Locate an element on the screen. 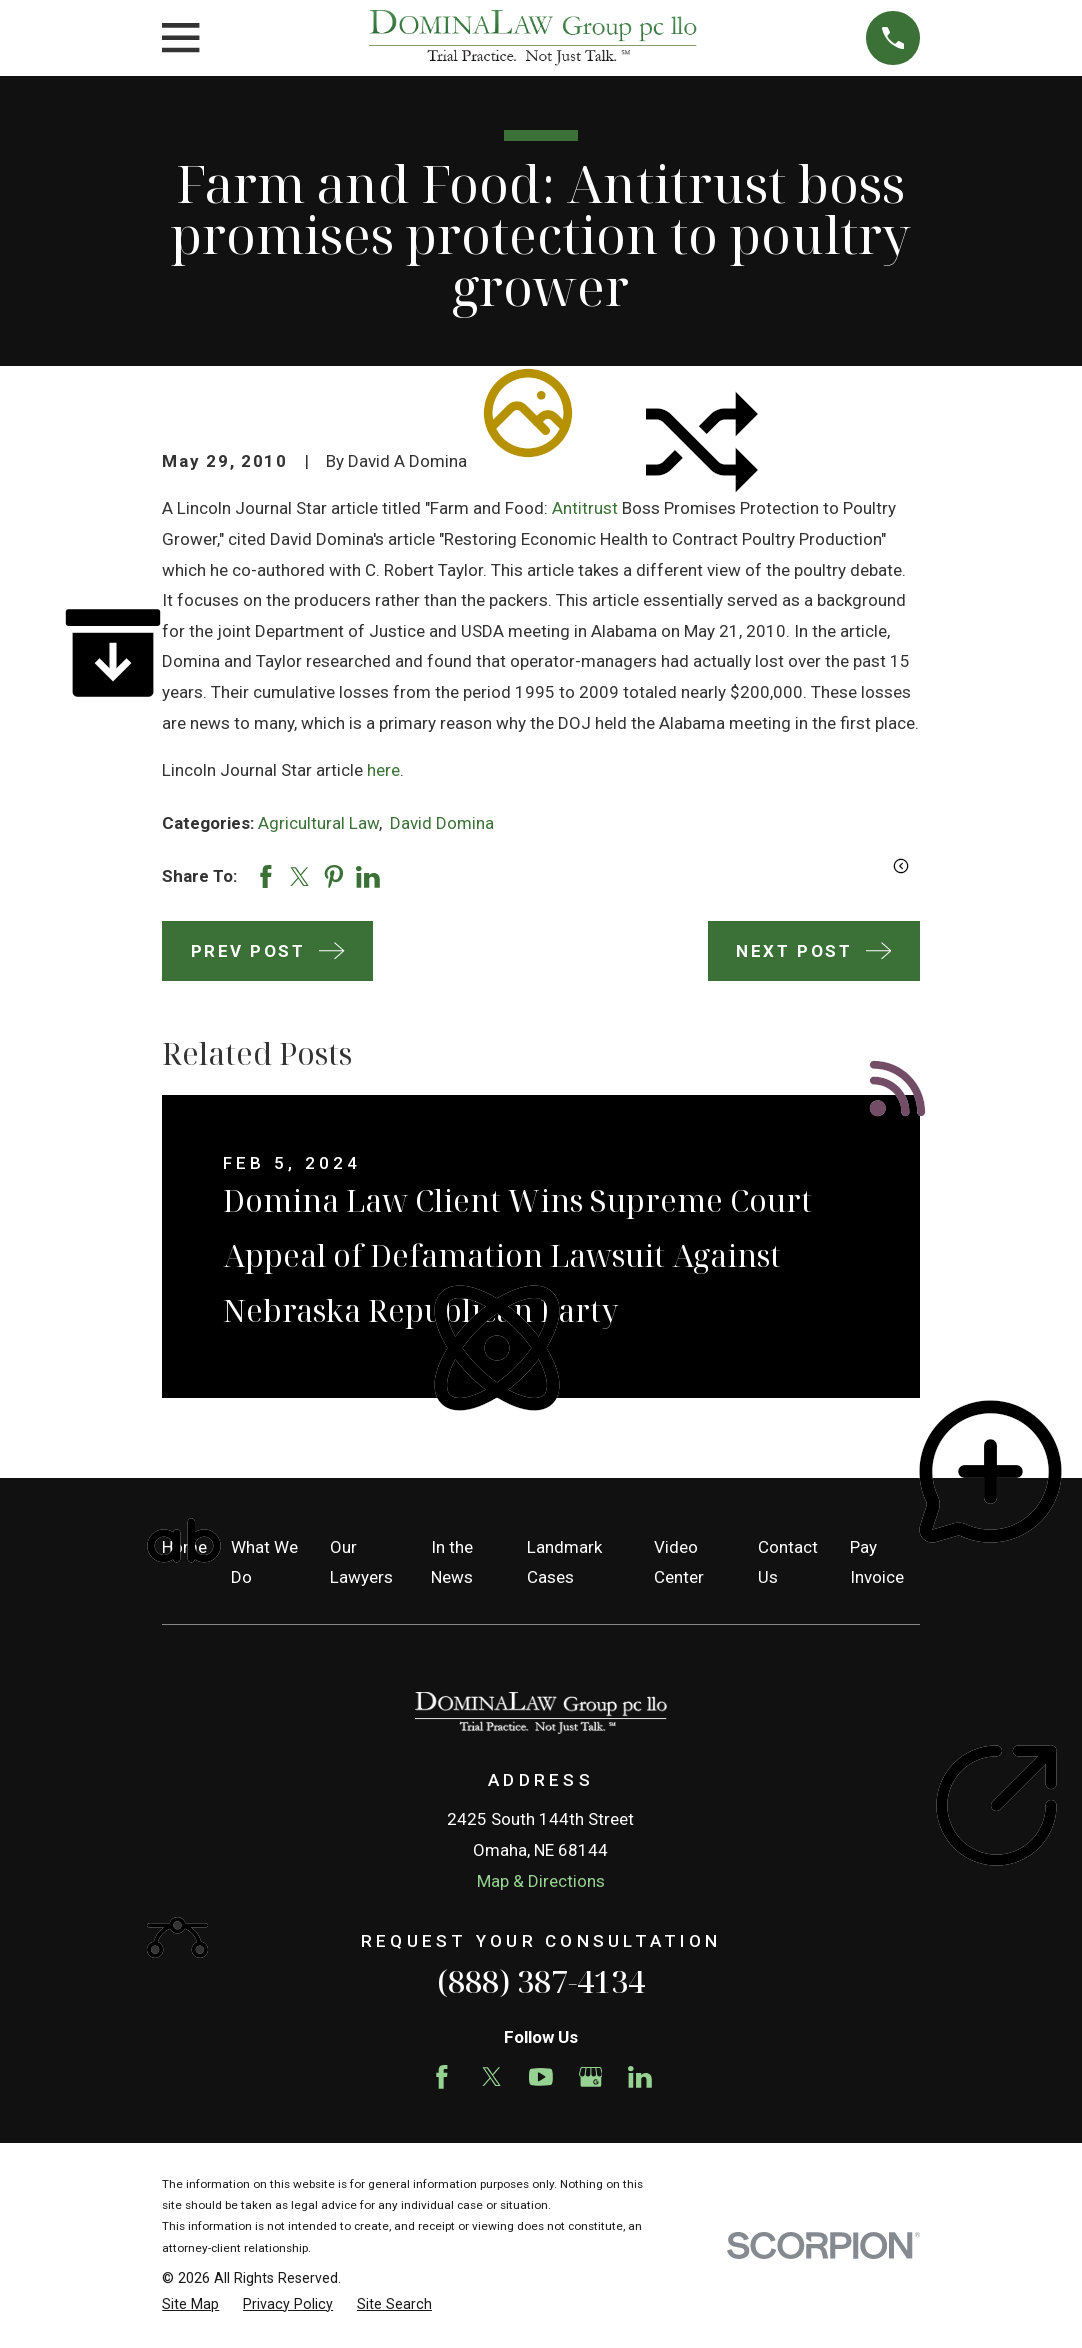 The width and height of the screenshot is (1082, 2348). access science or chemistry-related features is located at coordinates (497, 1348).